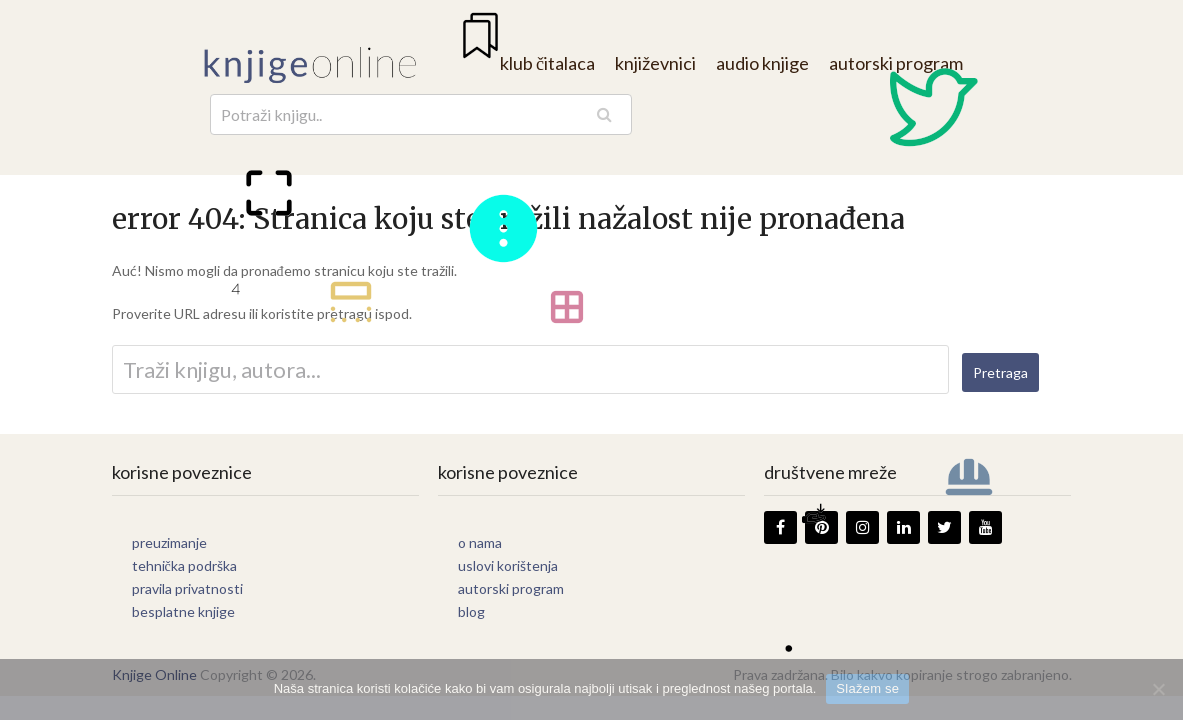 The height and width of the screenshot is (720, 1183). Describe the element at coordinates (929, 104) in the screenshot. I see `share to twitter` at that location.